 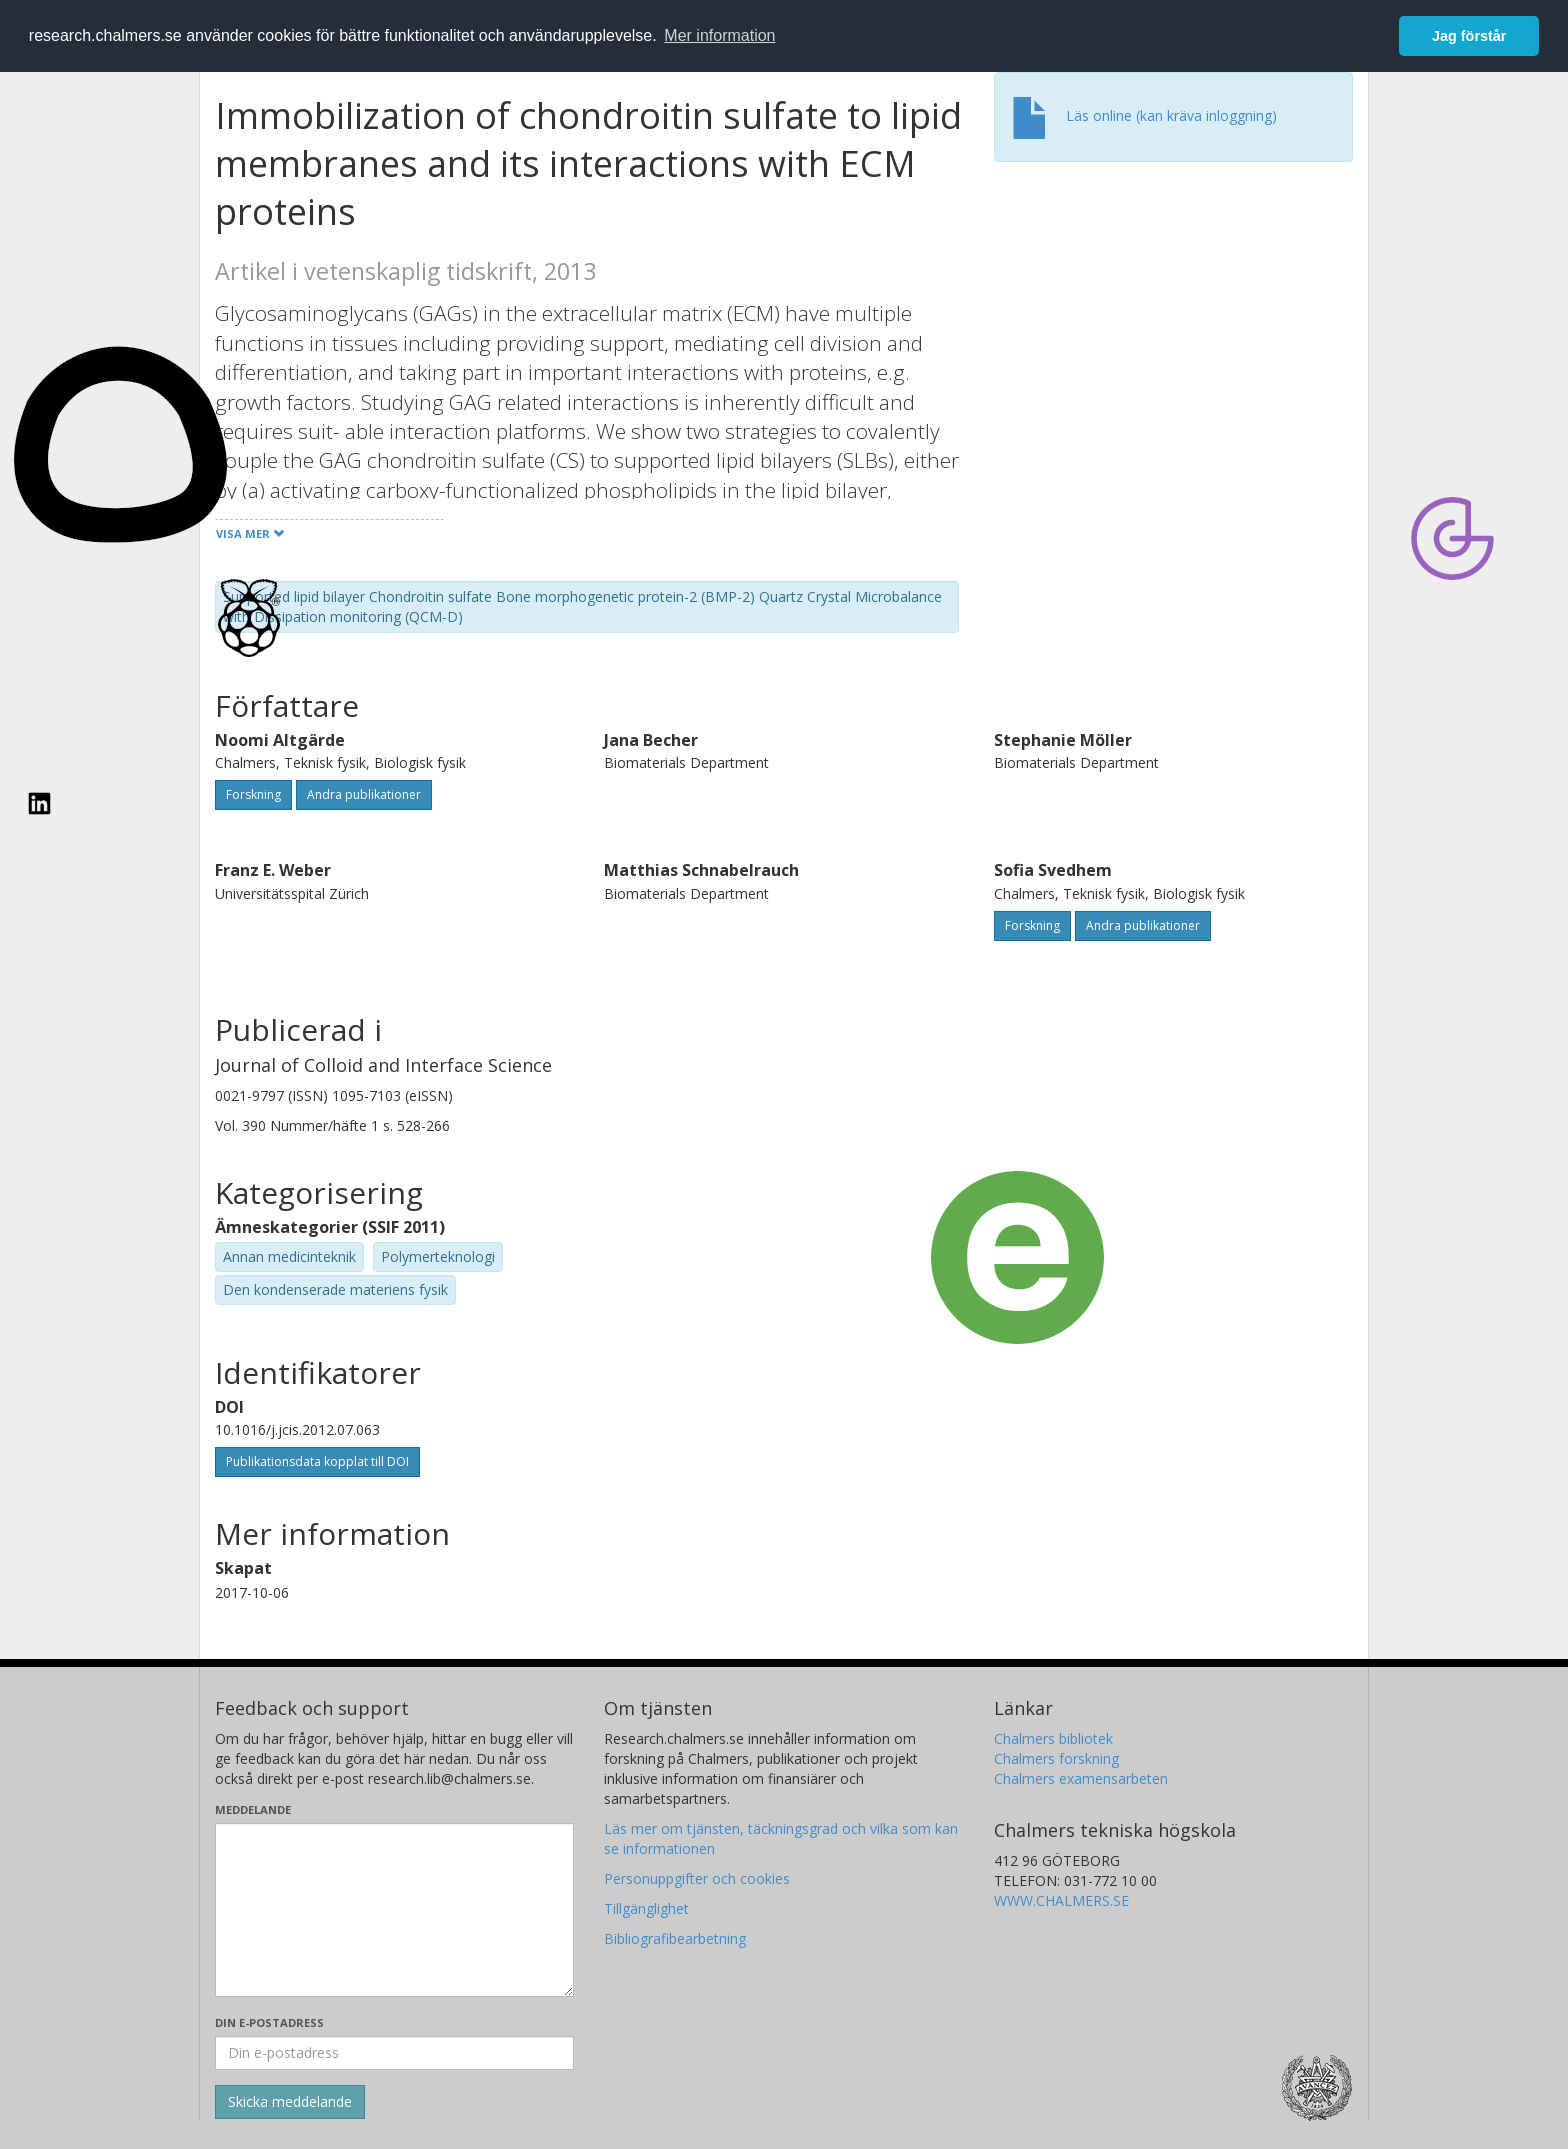 What do you see at coordinates (39, 803) in the screenshot?
I see `open LinkedIn profile` at bounding box center [39, 803].